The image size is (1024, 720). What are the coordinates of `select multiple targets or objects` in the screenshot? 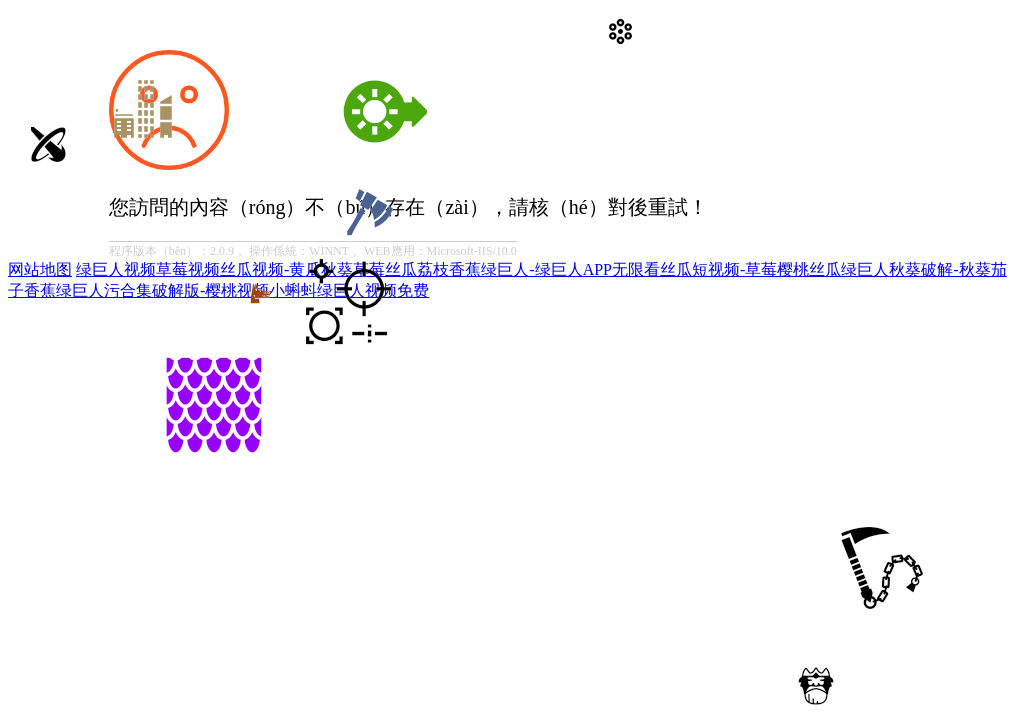 It's located at (346, 301).